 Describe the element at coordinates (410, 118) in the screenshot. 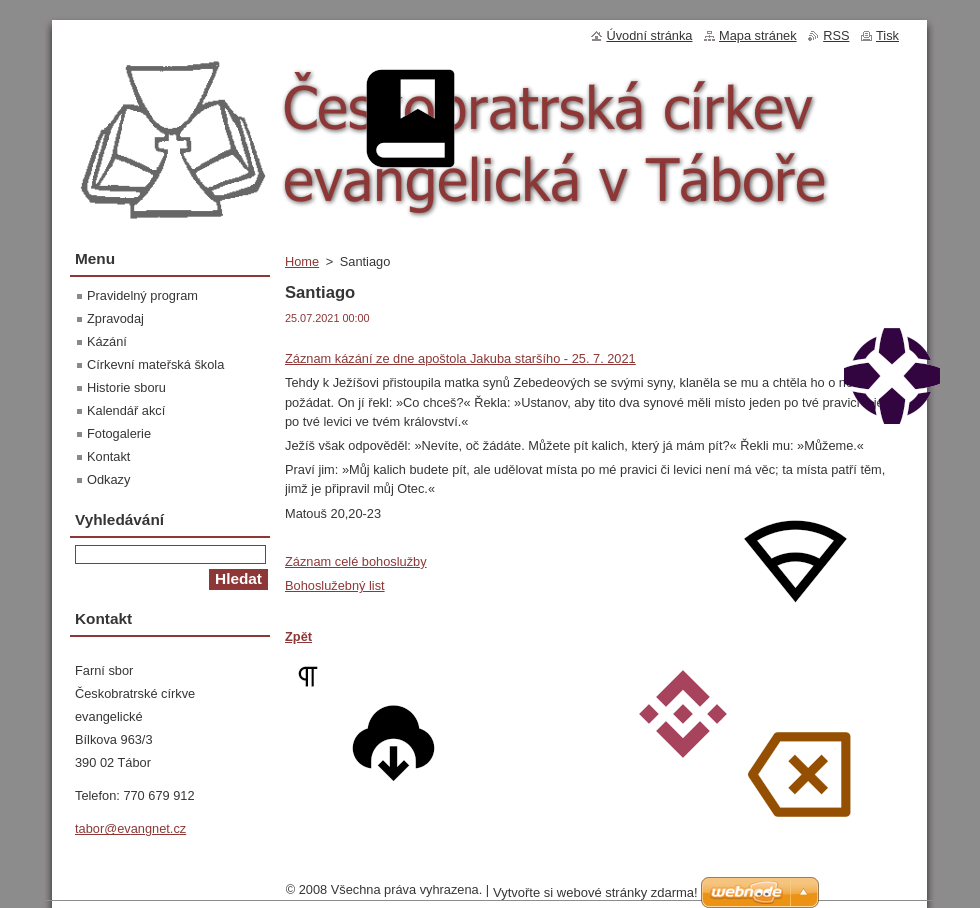

I see `access your bookmarked items` at that location.